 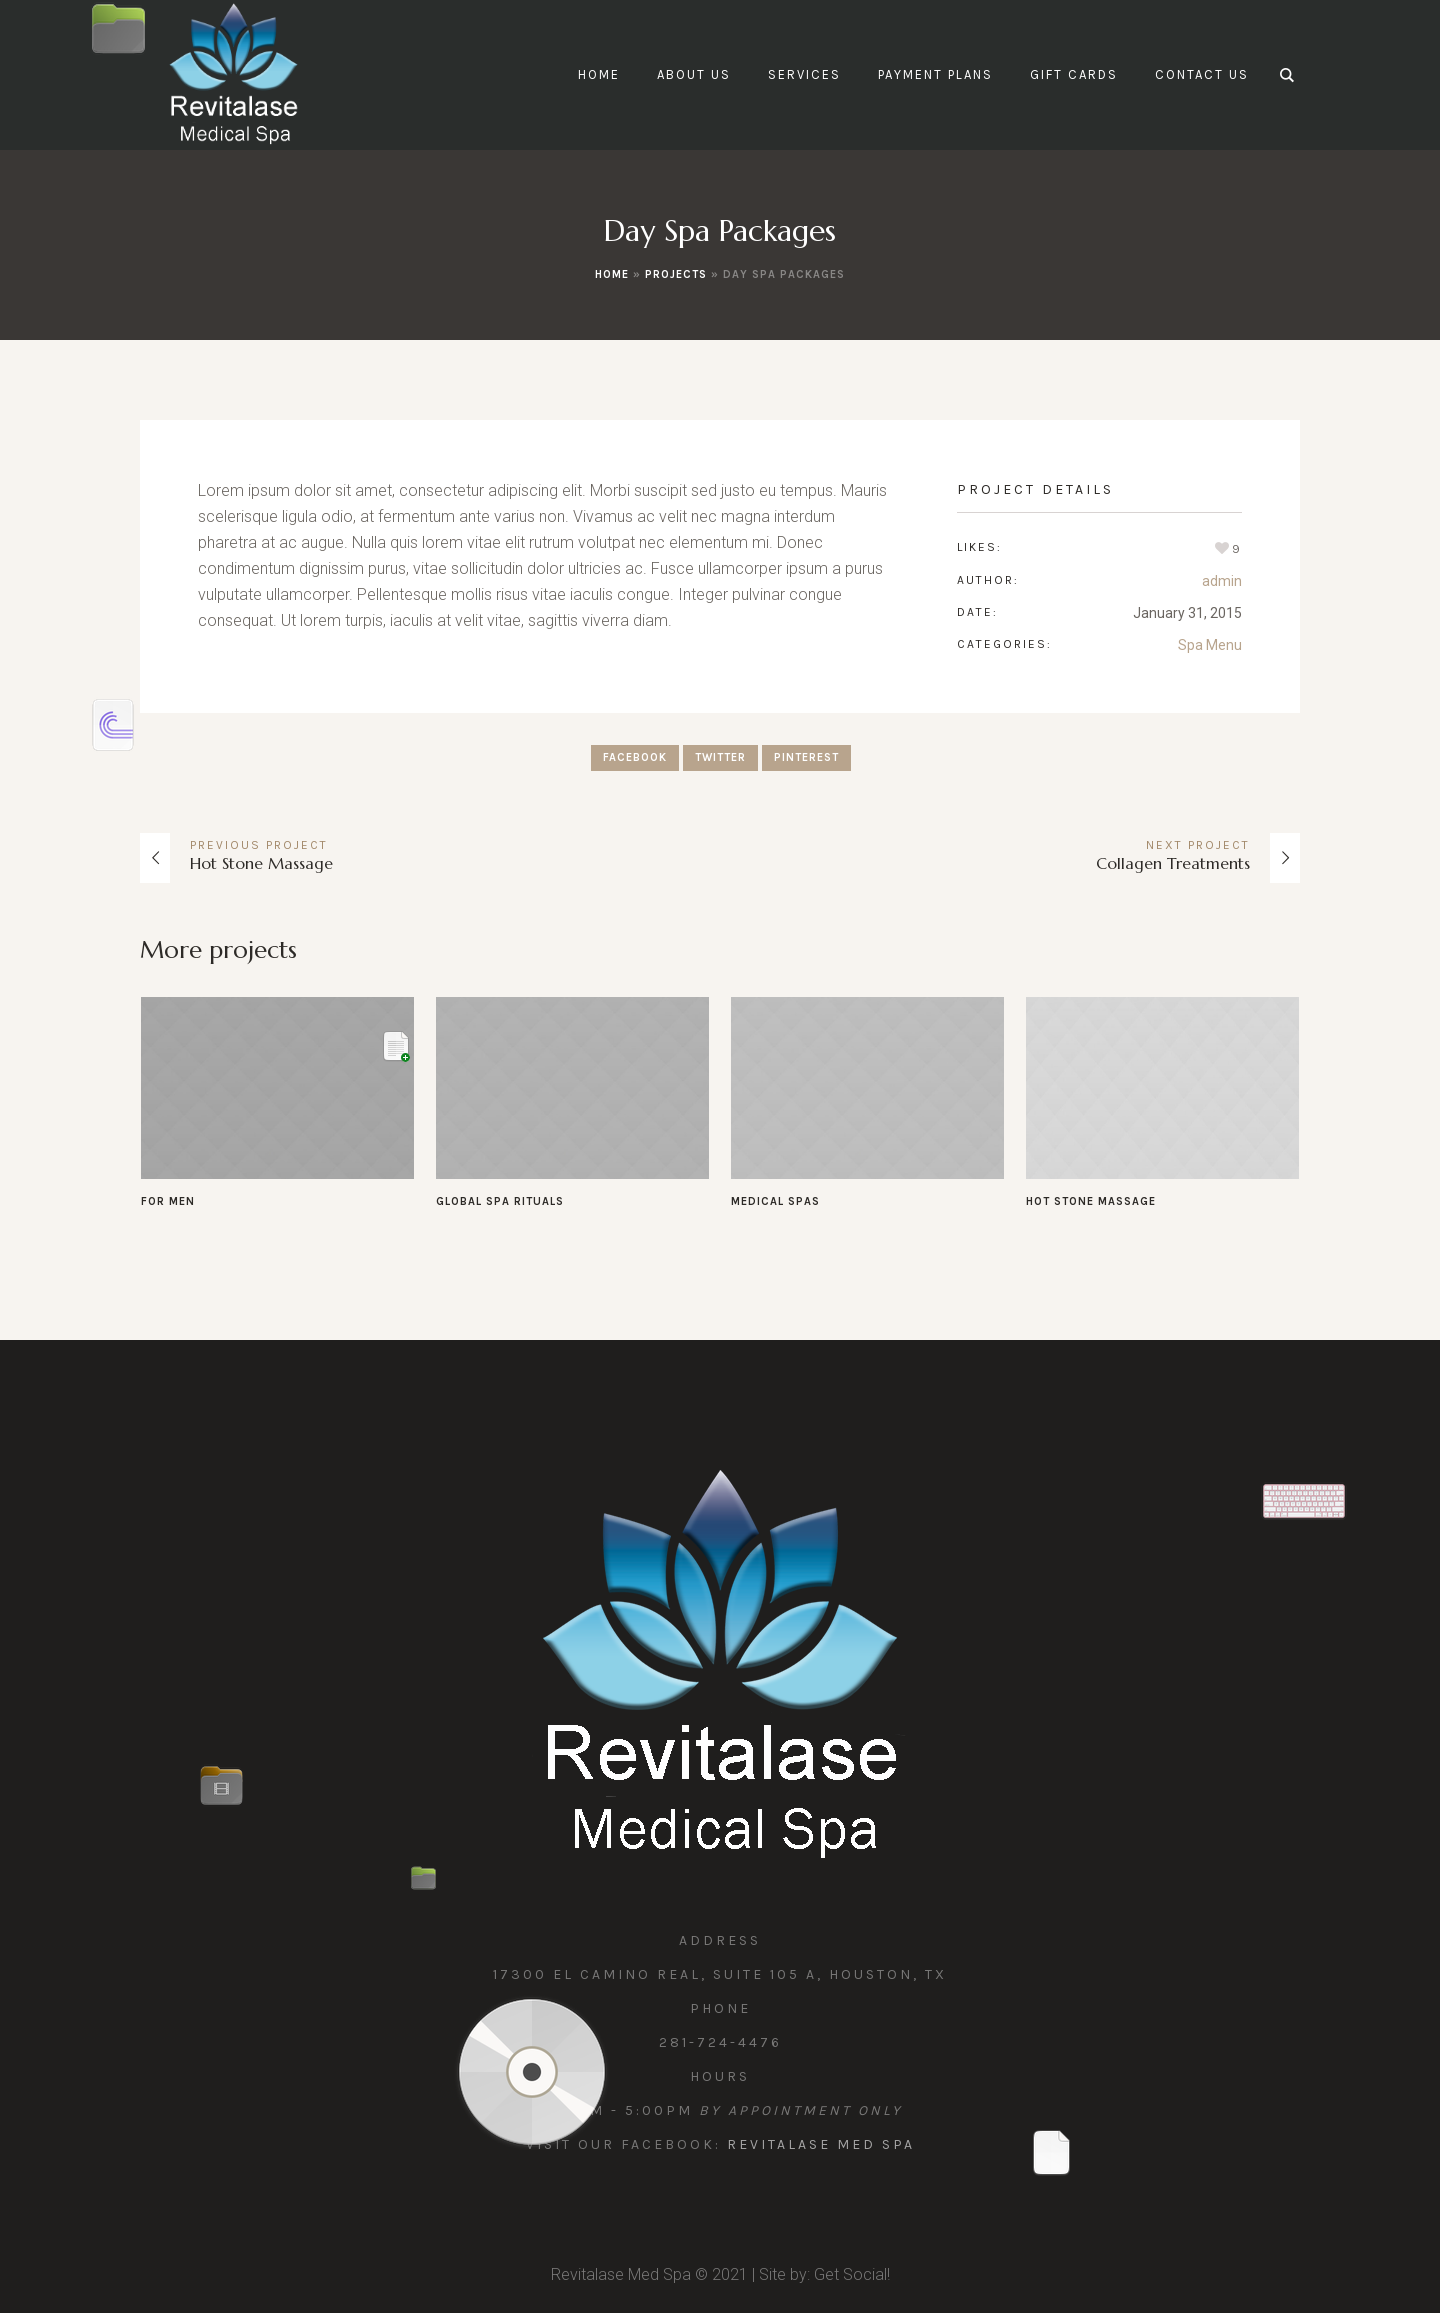 What do you see at coordinates (221, 1785) in the screenshot?
I see `open your videos folder` at bounding box center [221, 1785].